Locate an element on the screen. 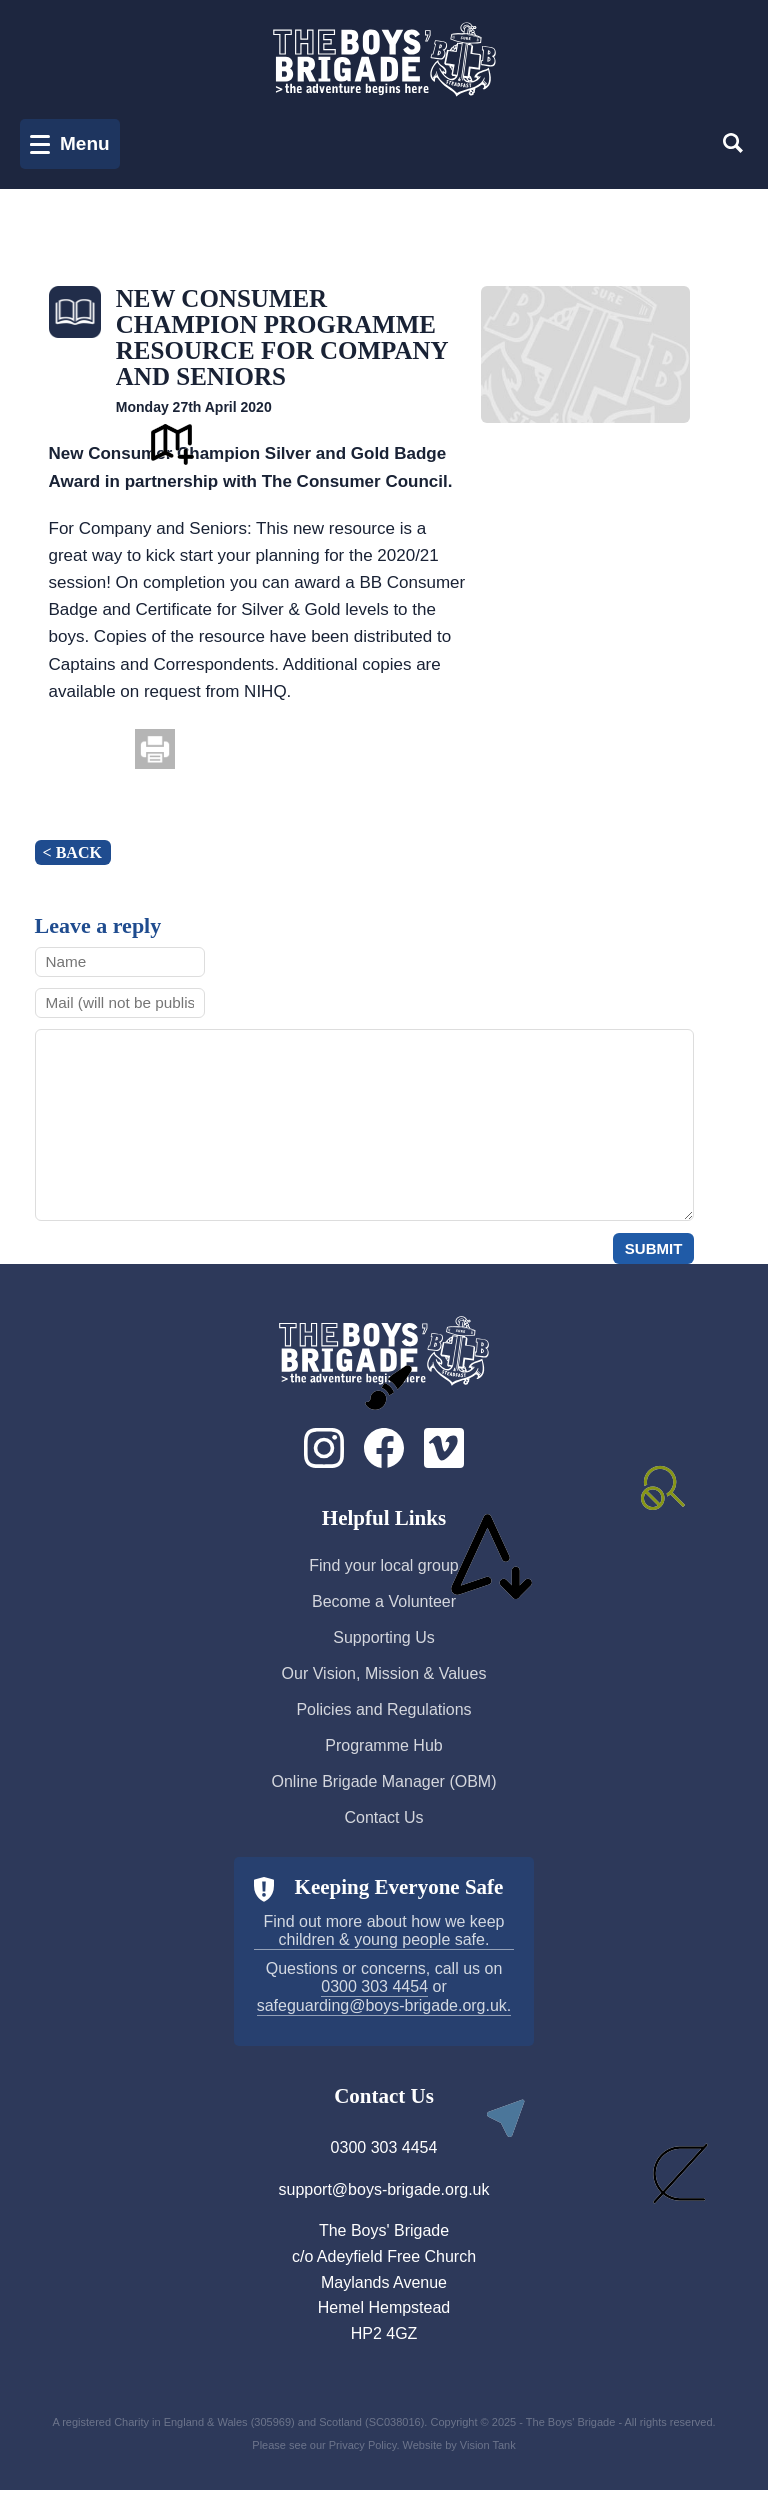  navigate downward or scroll down is located at coordinates (487, 1554).